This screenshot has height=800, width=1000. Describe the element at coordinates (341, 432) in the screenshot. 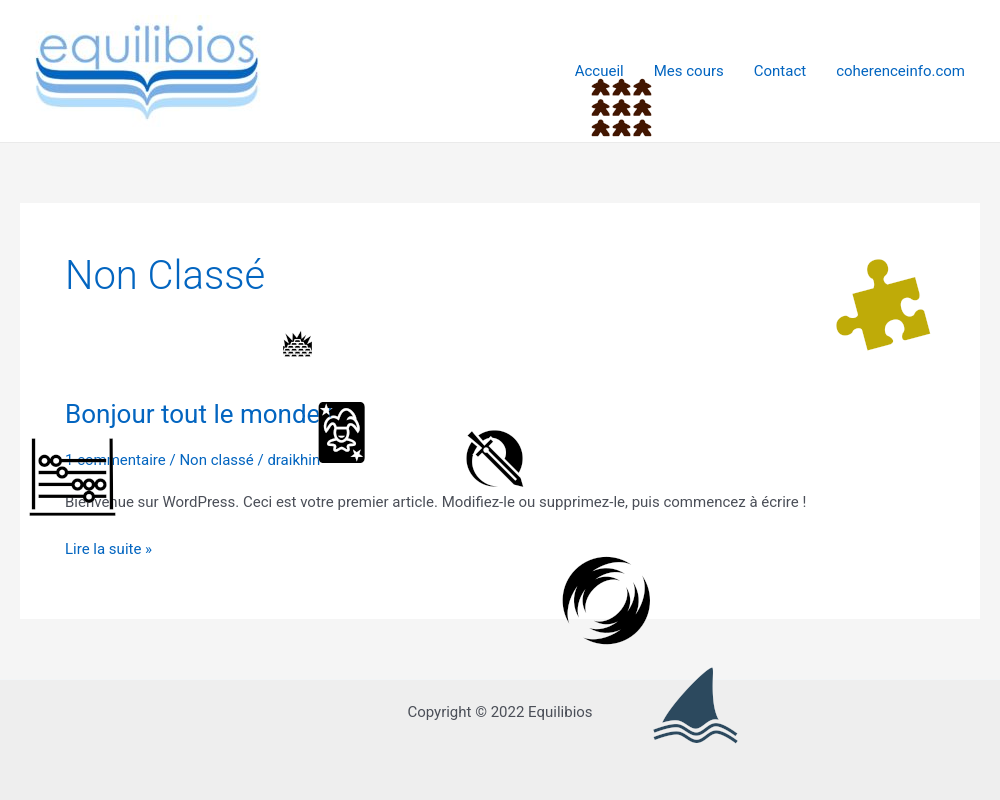

I see `play a wild card or joker in a card game` at that location.